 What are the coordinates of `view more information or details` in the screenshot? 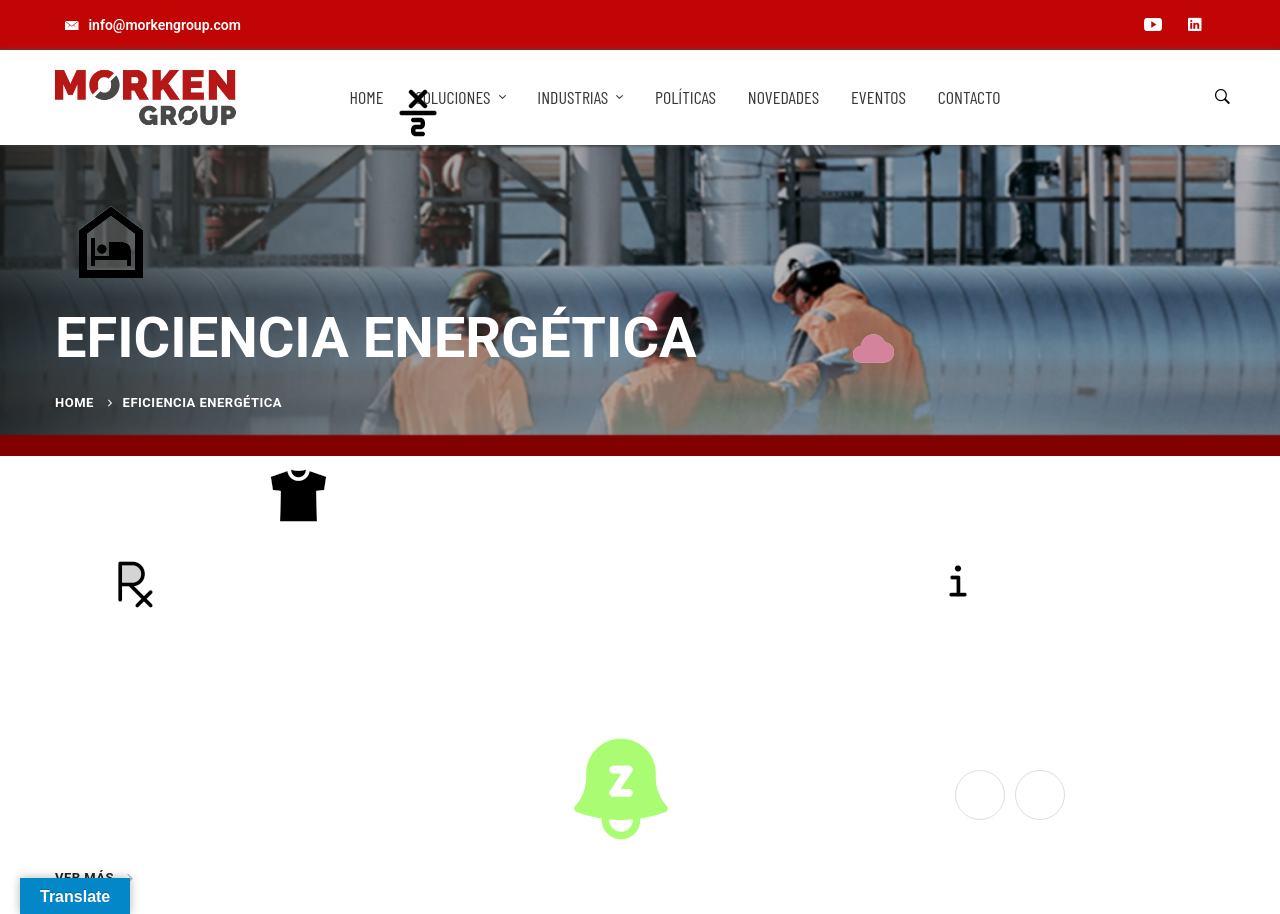 It's located at (958, 581).